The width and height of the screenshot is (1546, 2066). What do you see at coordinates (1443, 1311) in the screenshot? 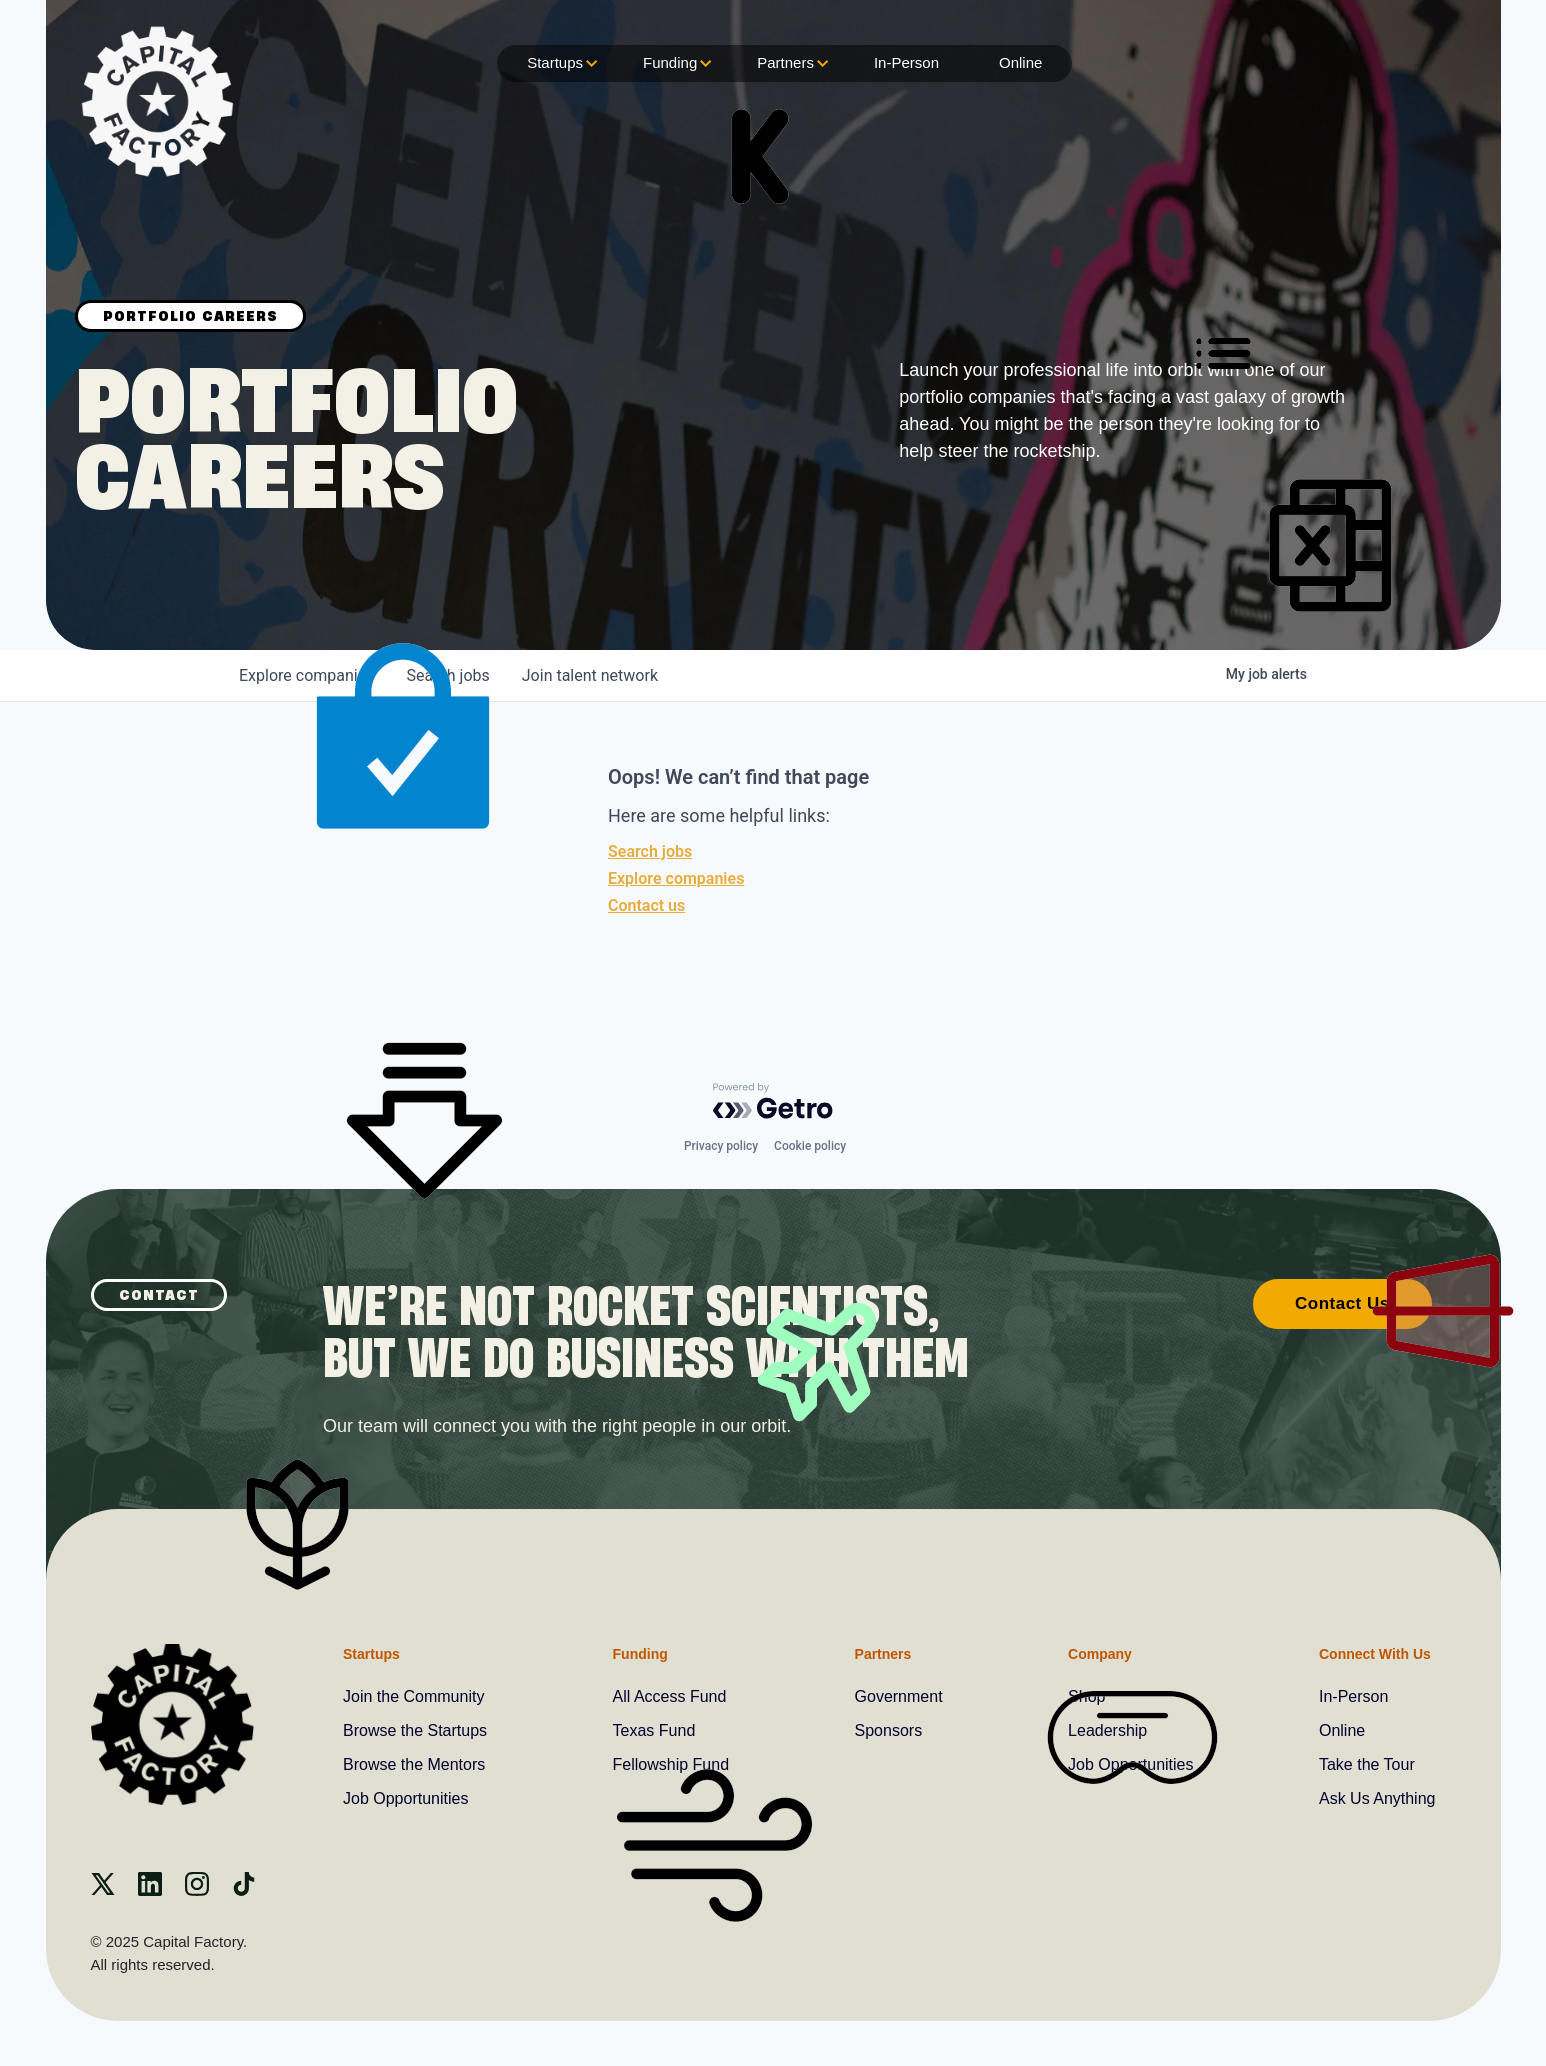
I see `adjust perspective or viewing angle` at bounding box center [1443, 1311].